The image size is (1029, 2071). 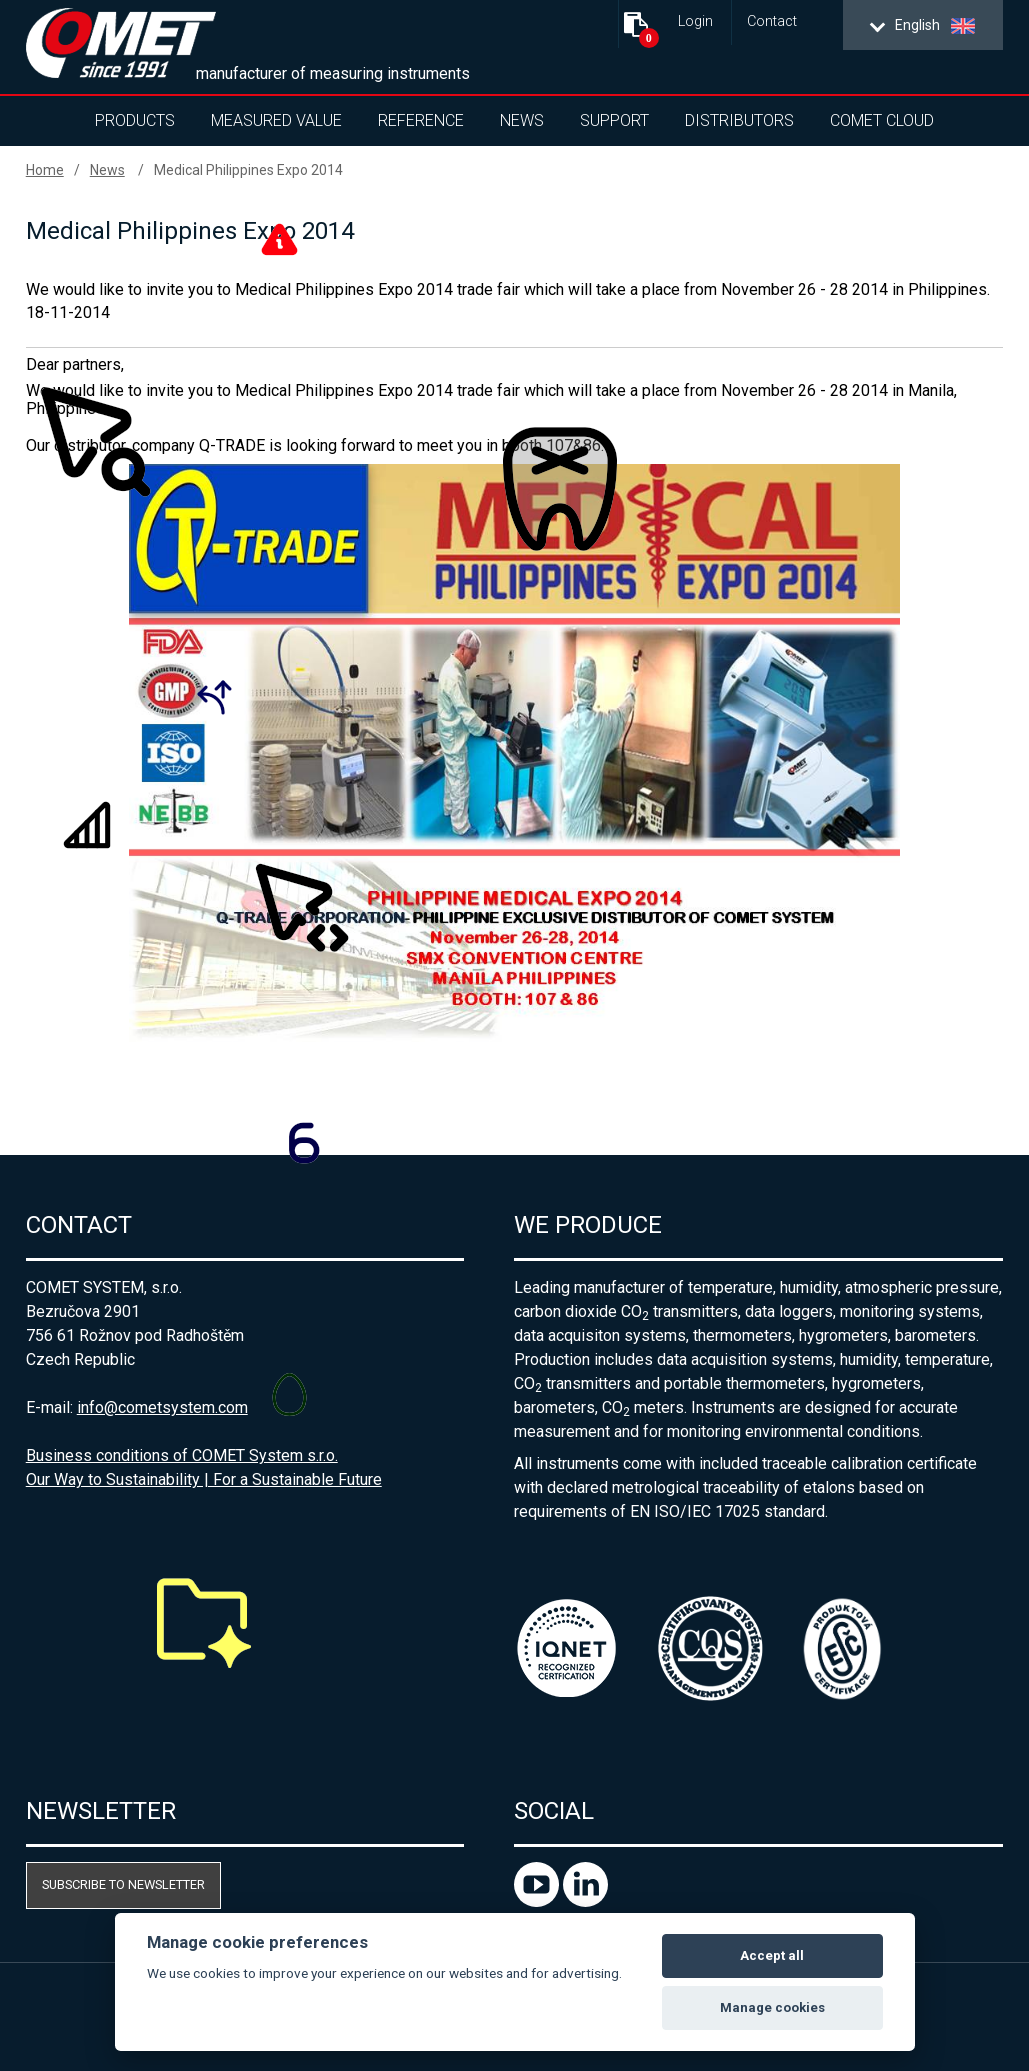 What do you see at coordinates (87, 825) in the screenshot?
I see `indicates full cellular signal strength` at bounding box center [87, 825].